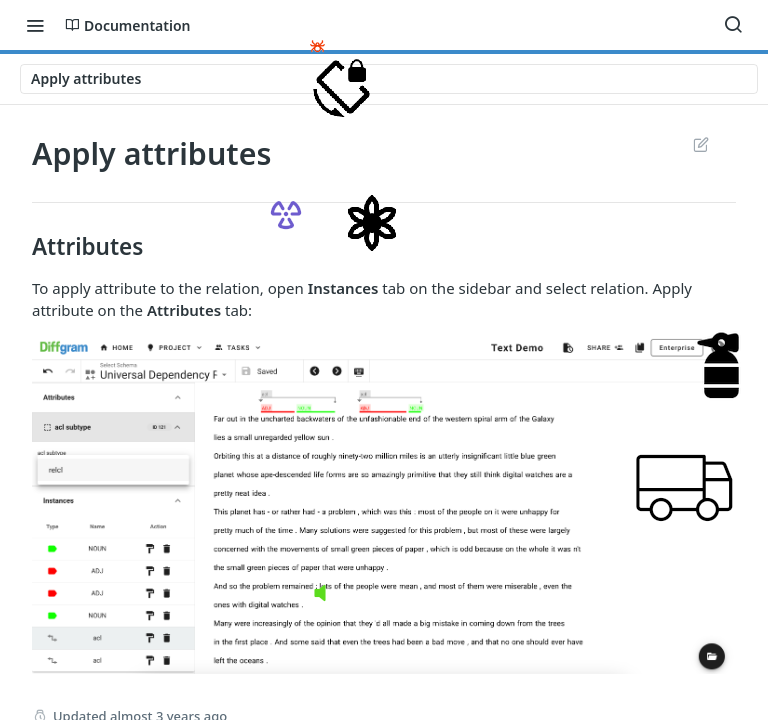 The image size is (768, 720). I want to click on apply a vintage or retro photo filter, so click(372, 223).